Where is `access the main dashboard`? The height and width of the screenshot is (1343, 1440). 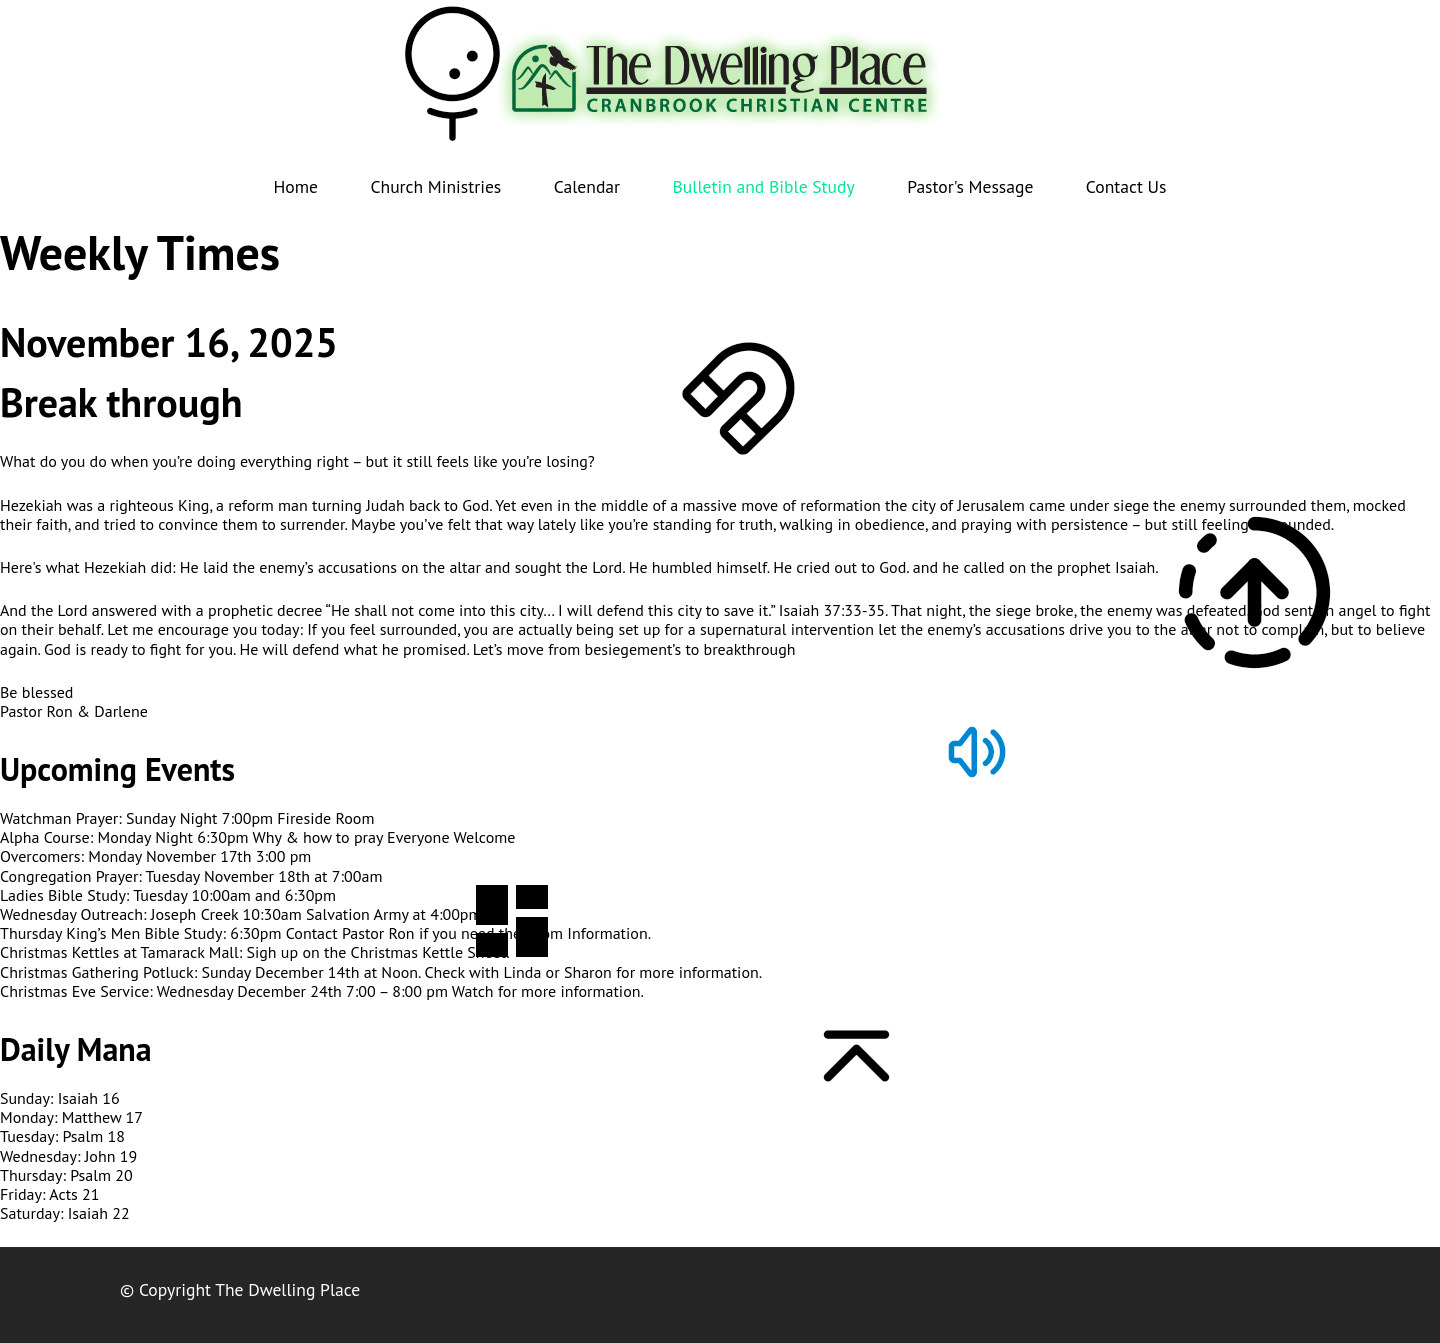
access the main dashboard is located at coordinates (512, 921).